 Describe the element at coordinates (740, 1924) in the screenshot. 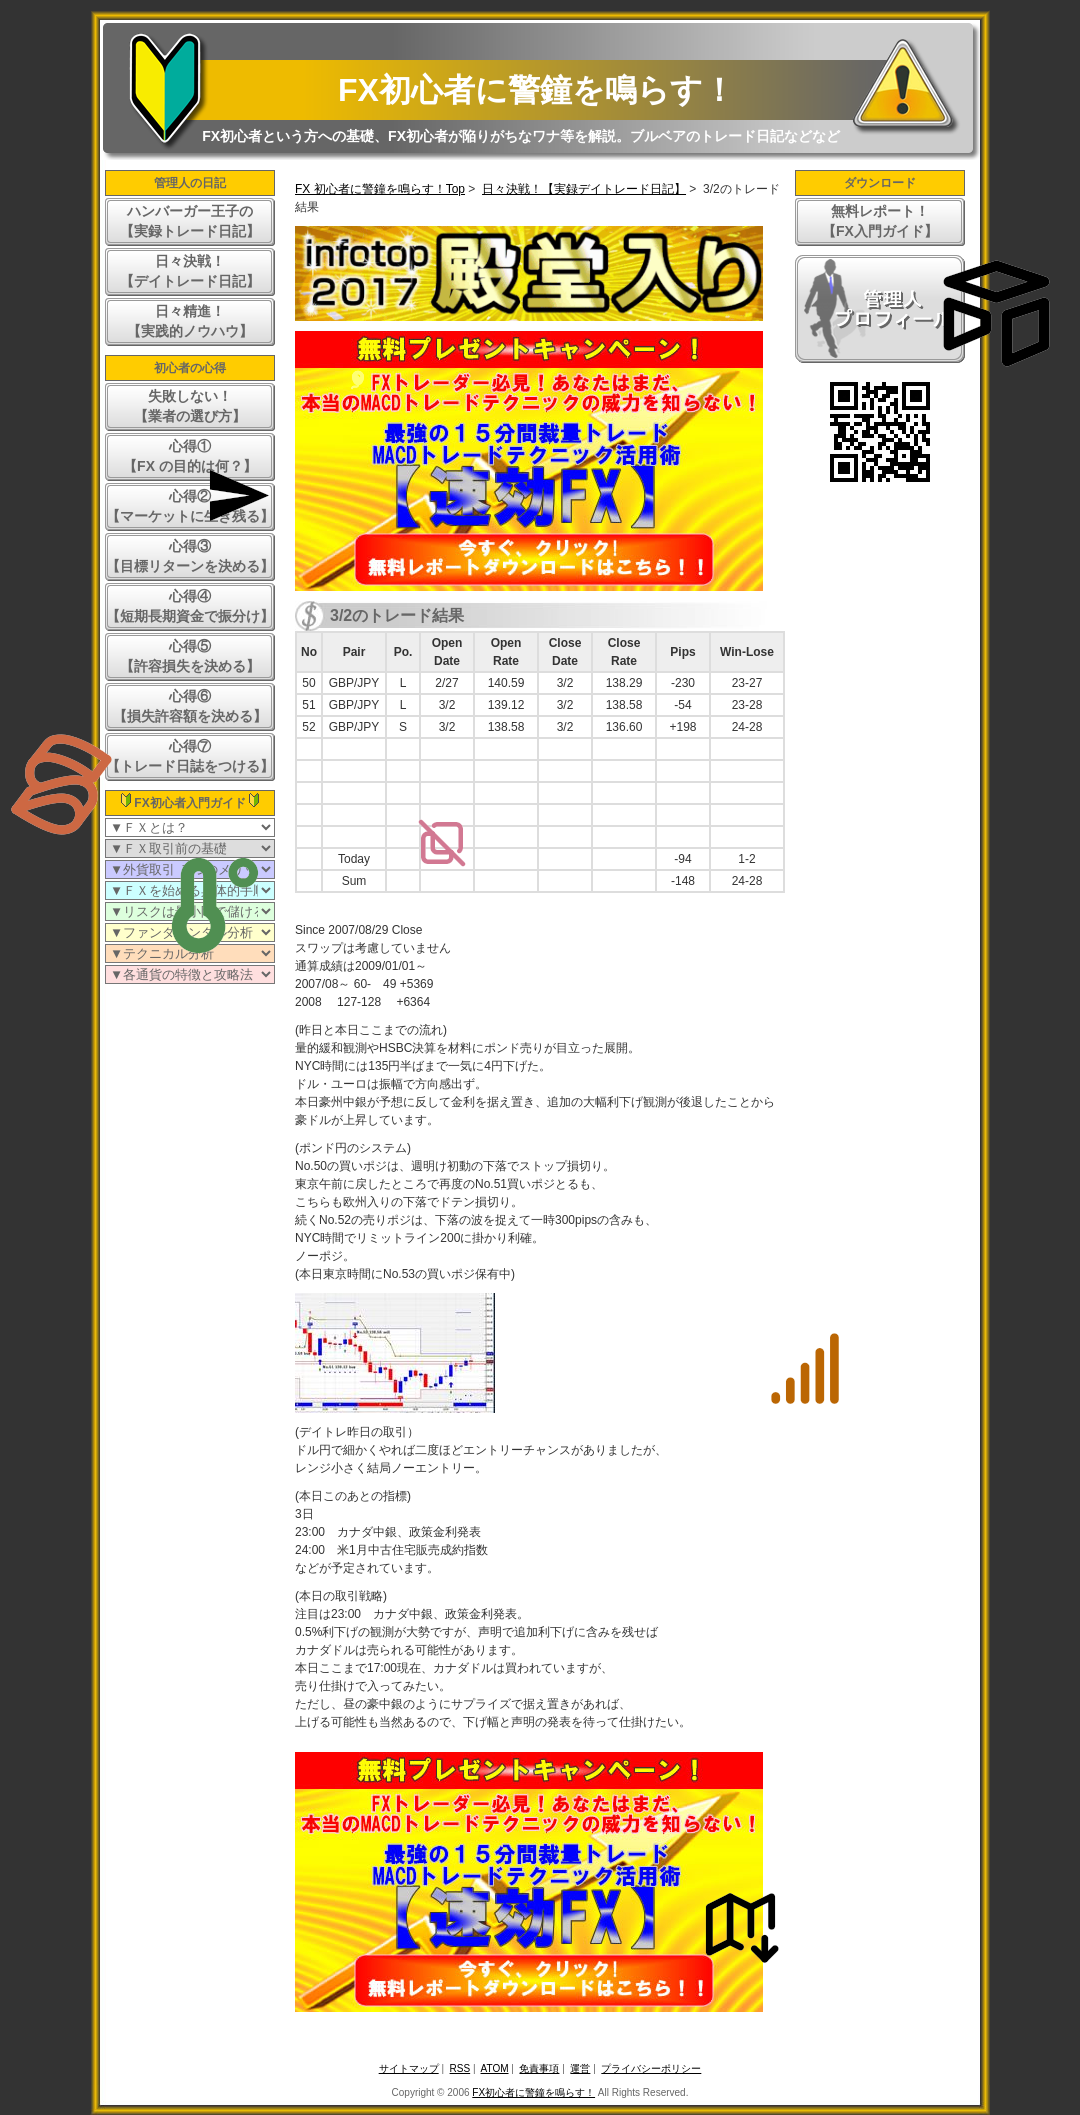

I see `download map for offline use` at that location.